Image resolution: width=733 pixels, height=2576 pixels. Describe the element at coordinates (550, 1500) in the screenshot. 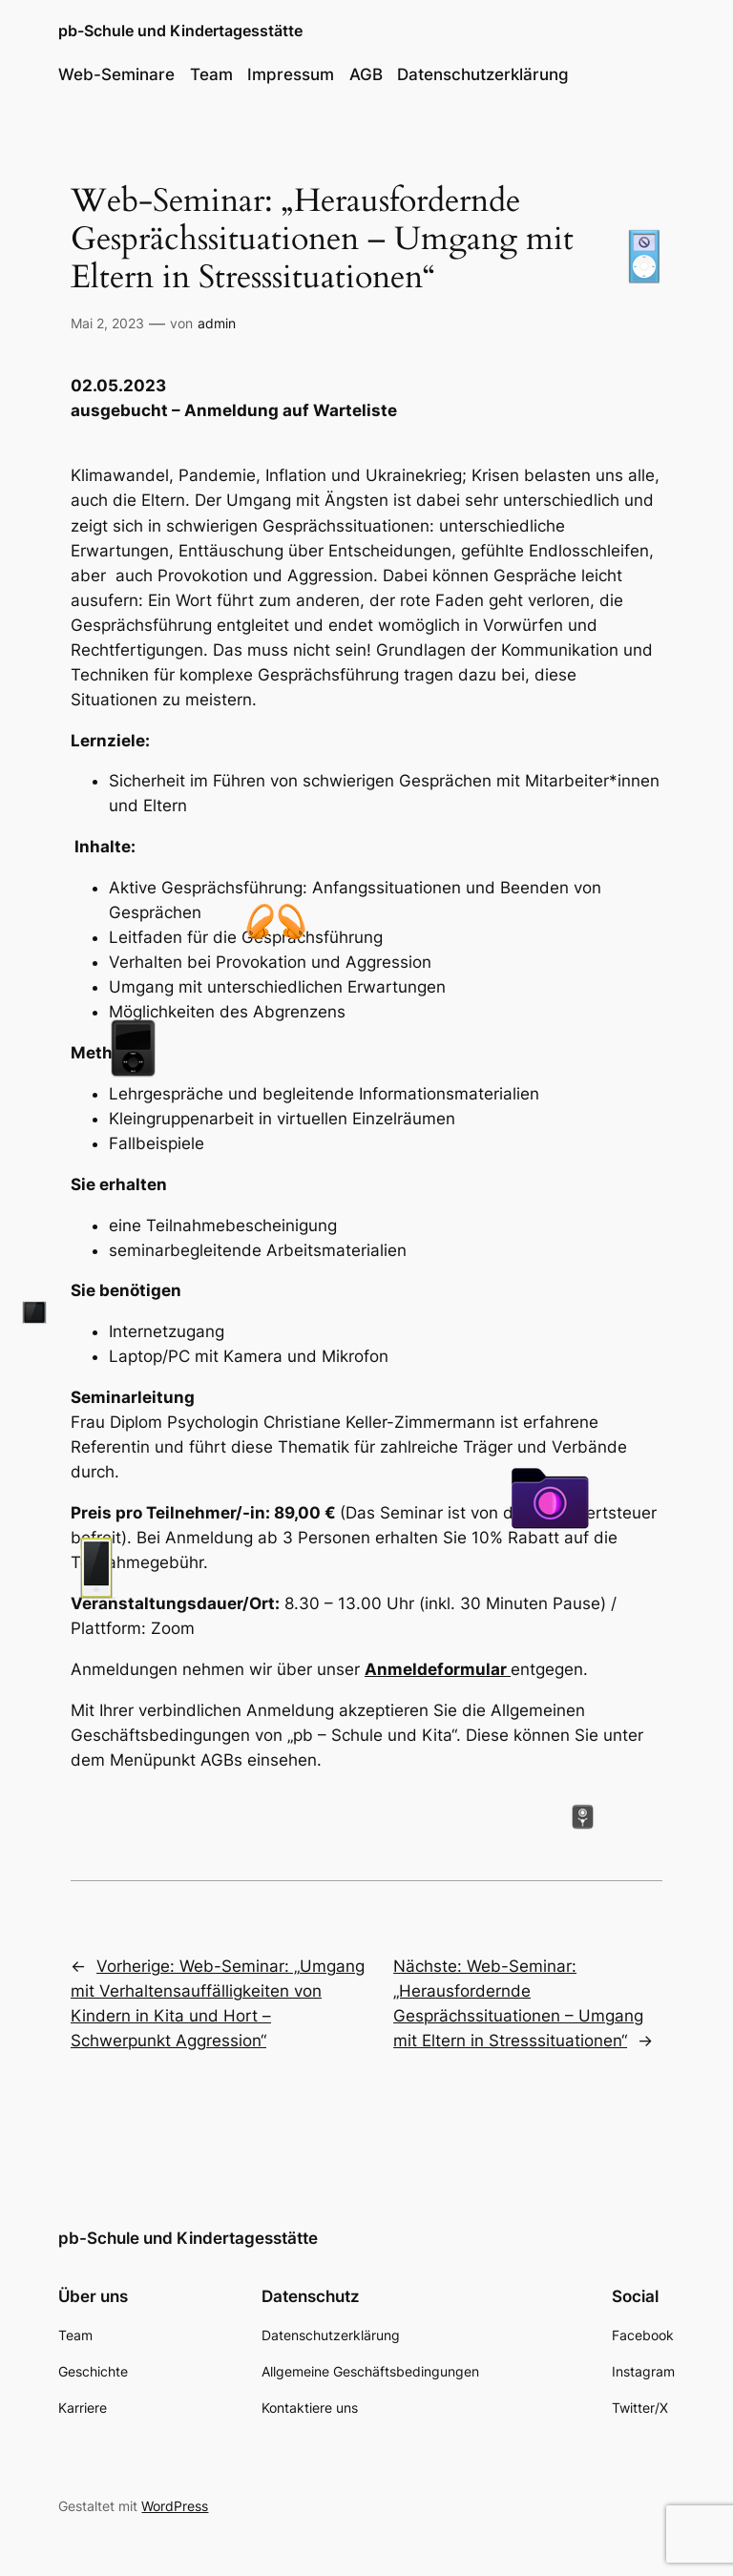

I see `open wondershare demoair folder` at that location.